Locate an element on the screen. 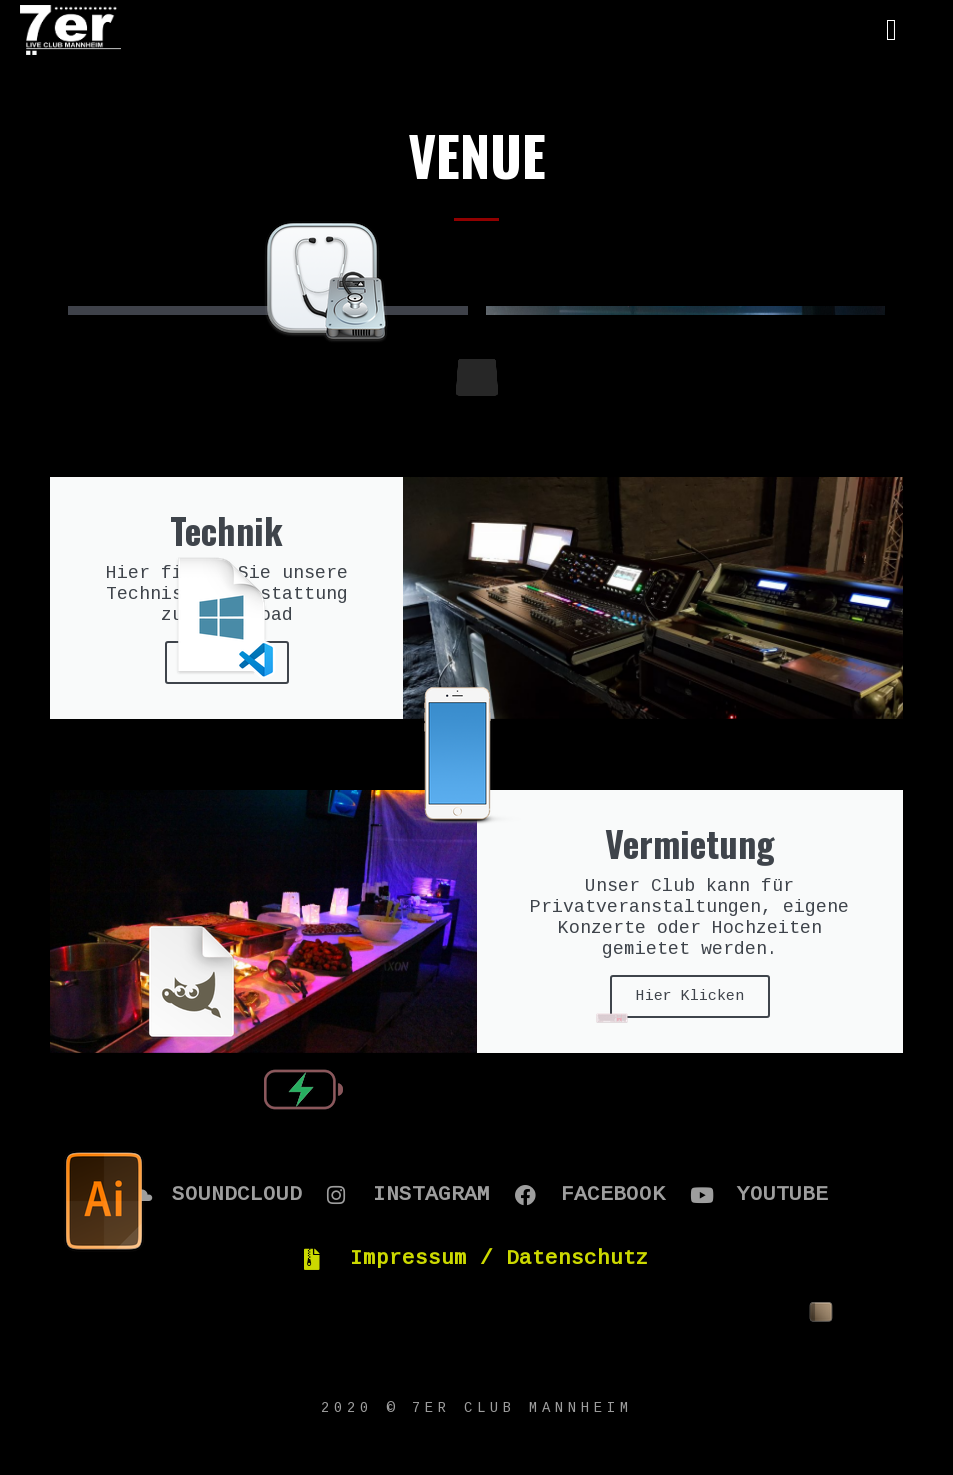 The width and height of the screenshot is (953, 1475). indicates a connected iPhone device is located at coordinates (457, 755).